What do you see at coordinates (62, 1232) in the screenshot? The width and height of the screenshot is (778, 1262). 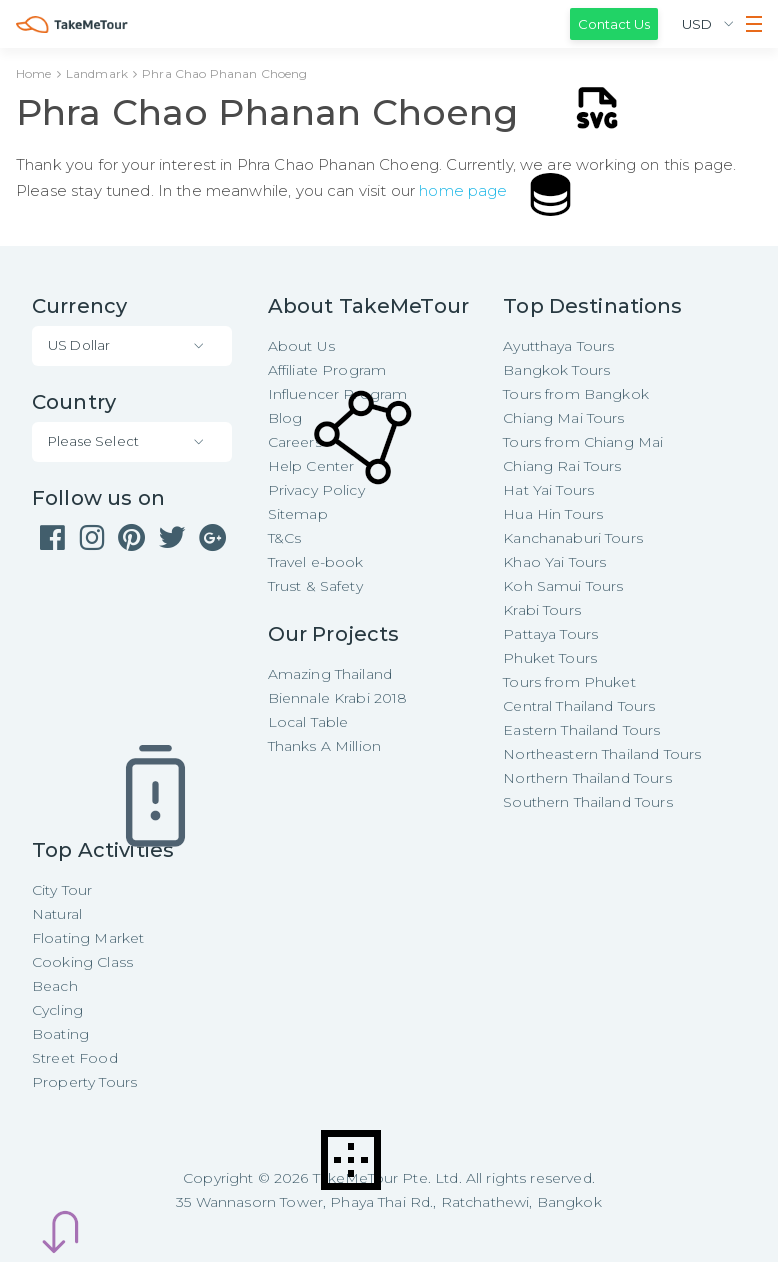 I see `undo or go back to previous state` at bounding box center [62, 1232].